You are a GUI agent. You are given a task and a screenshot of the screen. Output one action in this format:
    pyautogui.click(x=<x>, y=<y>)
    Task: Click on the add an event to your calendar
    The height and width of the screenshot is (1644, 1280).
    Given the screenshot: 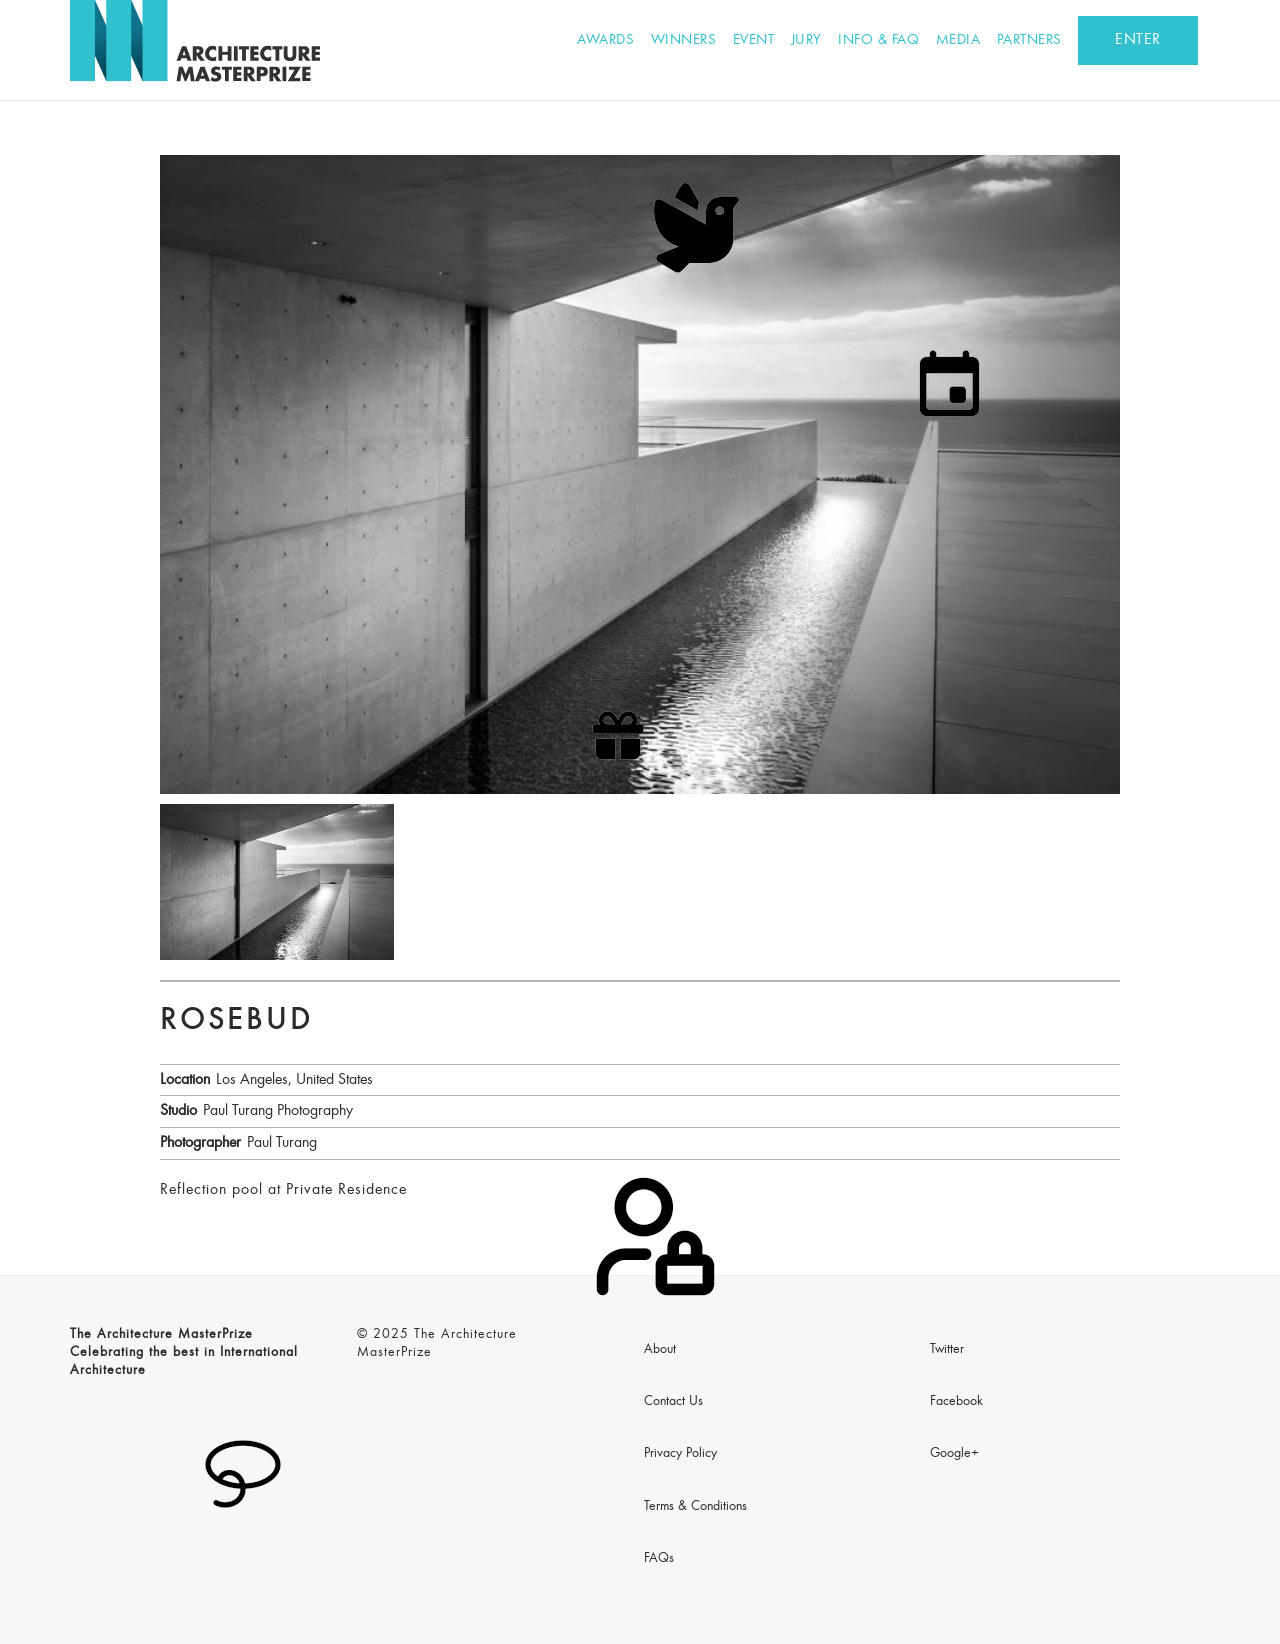 What is the action you would take?
    pyautogui.click(x=949, y=386)
    